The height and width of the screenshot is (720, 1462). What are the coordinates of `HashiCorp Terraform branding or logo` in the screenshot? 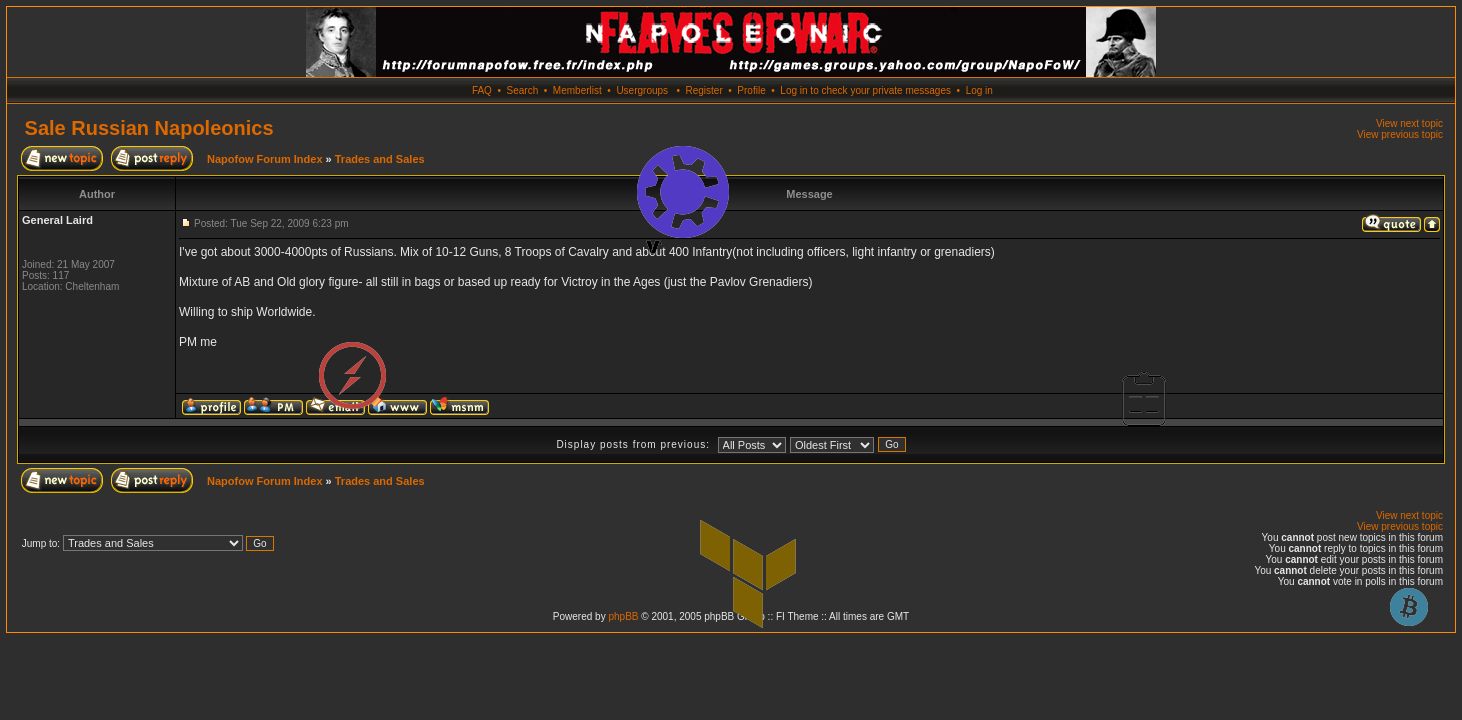 It's located at (748, 574).